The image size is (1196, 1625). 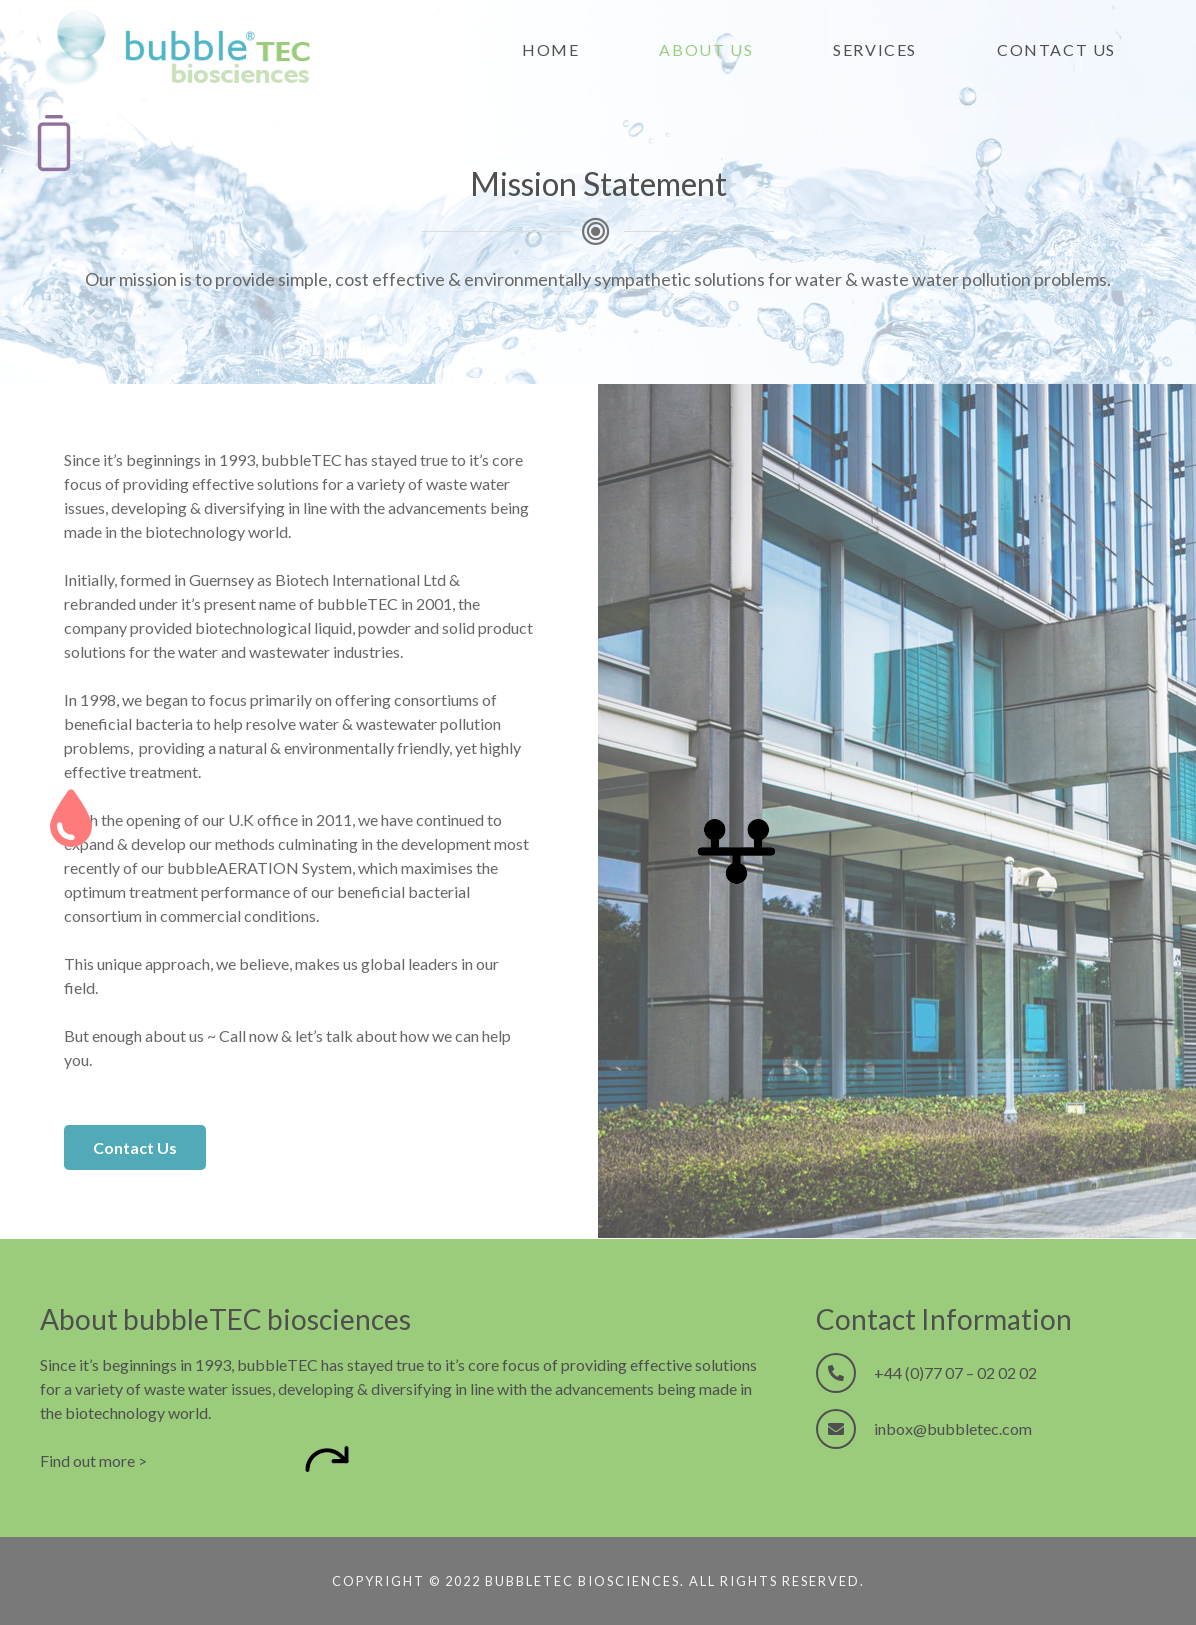 I want to click on adjust color or tint settings, so click(x=71, y=819).